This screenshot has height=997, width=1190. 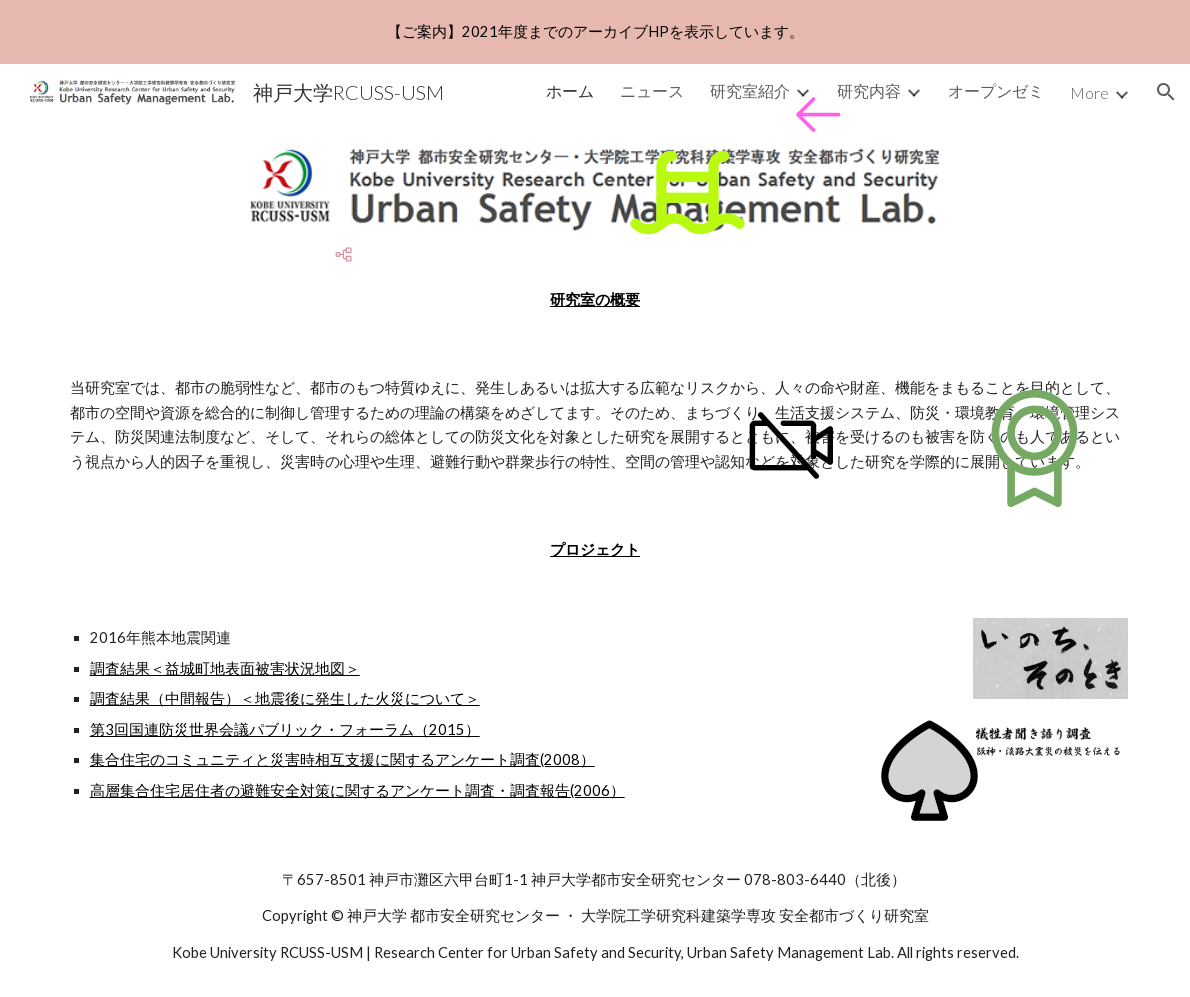 What do you see at coordinates (788, 445) in the screenshot?
I see `turn off camera or disable video` at bounding box center [788, 445].